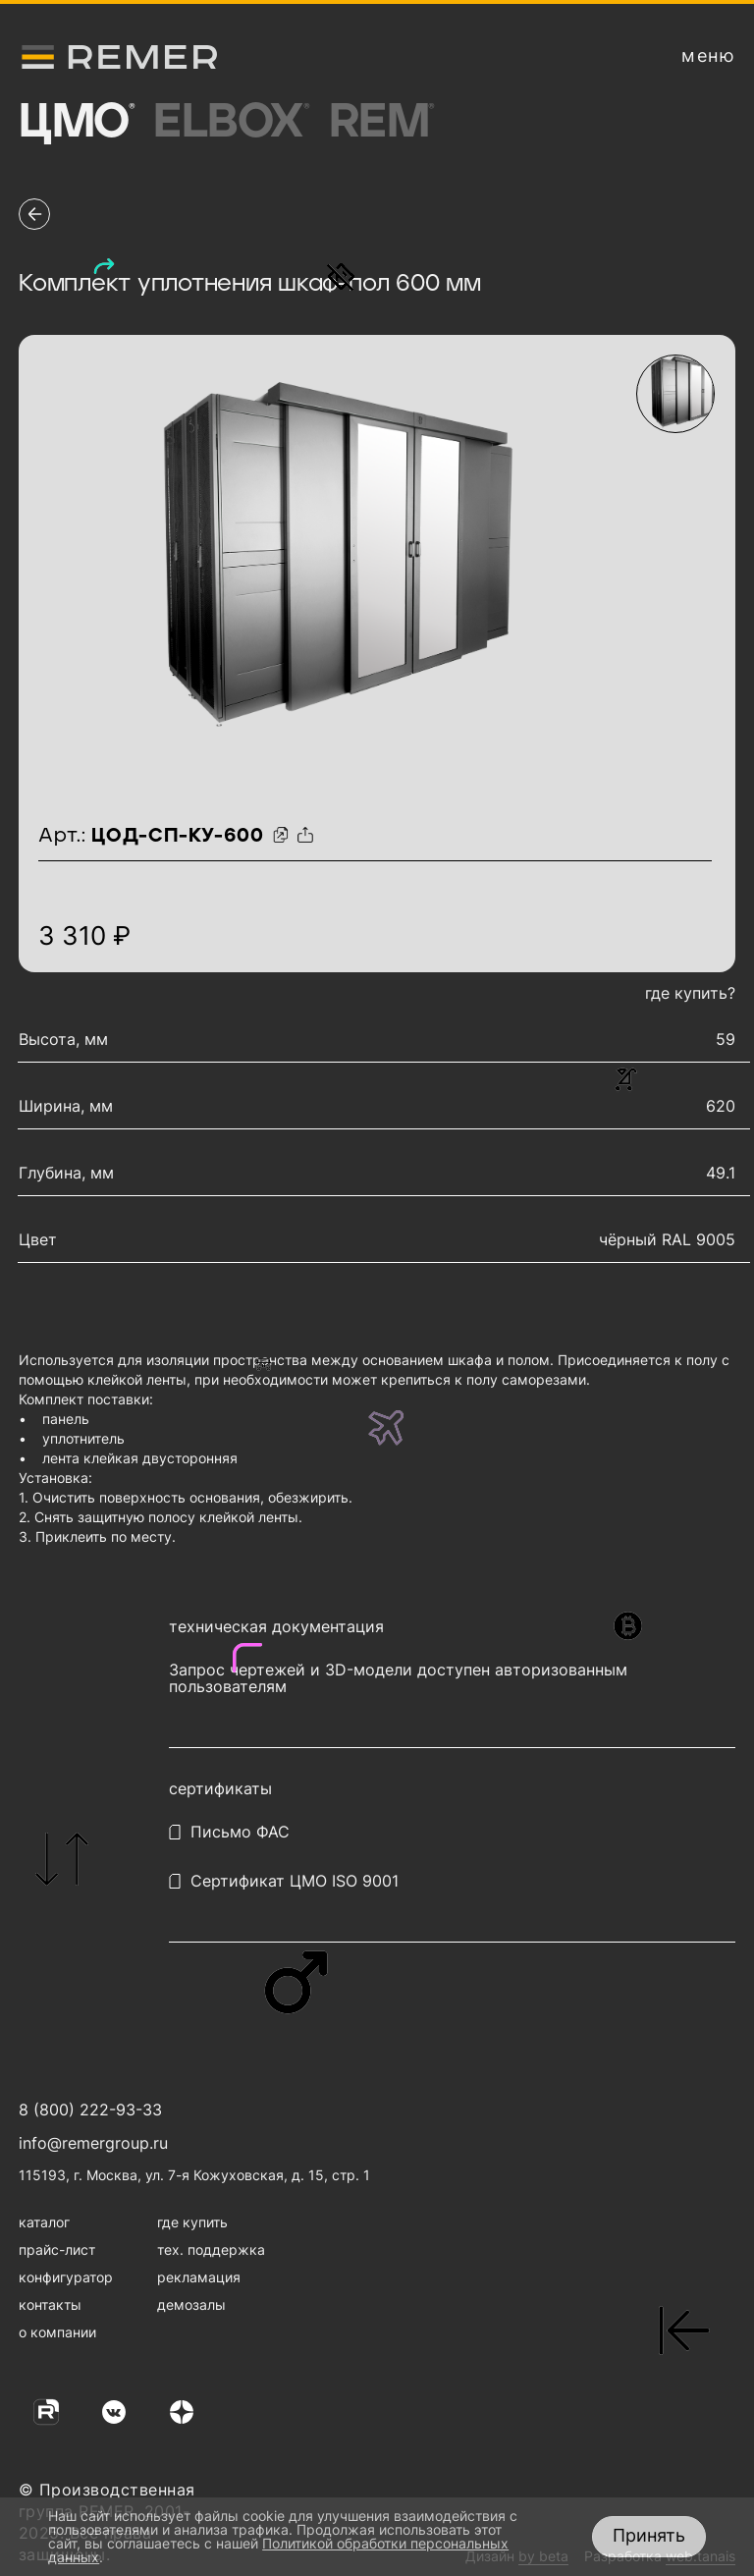 This screenshot has height=2576, width=754. I want to click on disable navigation or directions, so click(341, 276).